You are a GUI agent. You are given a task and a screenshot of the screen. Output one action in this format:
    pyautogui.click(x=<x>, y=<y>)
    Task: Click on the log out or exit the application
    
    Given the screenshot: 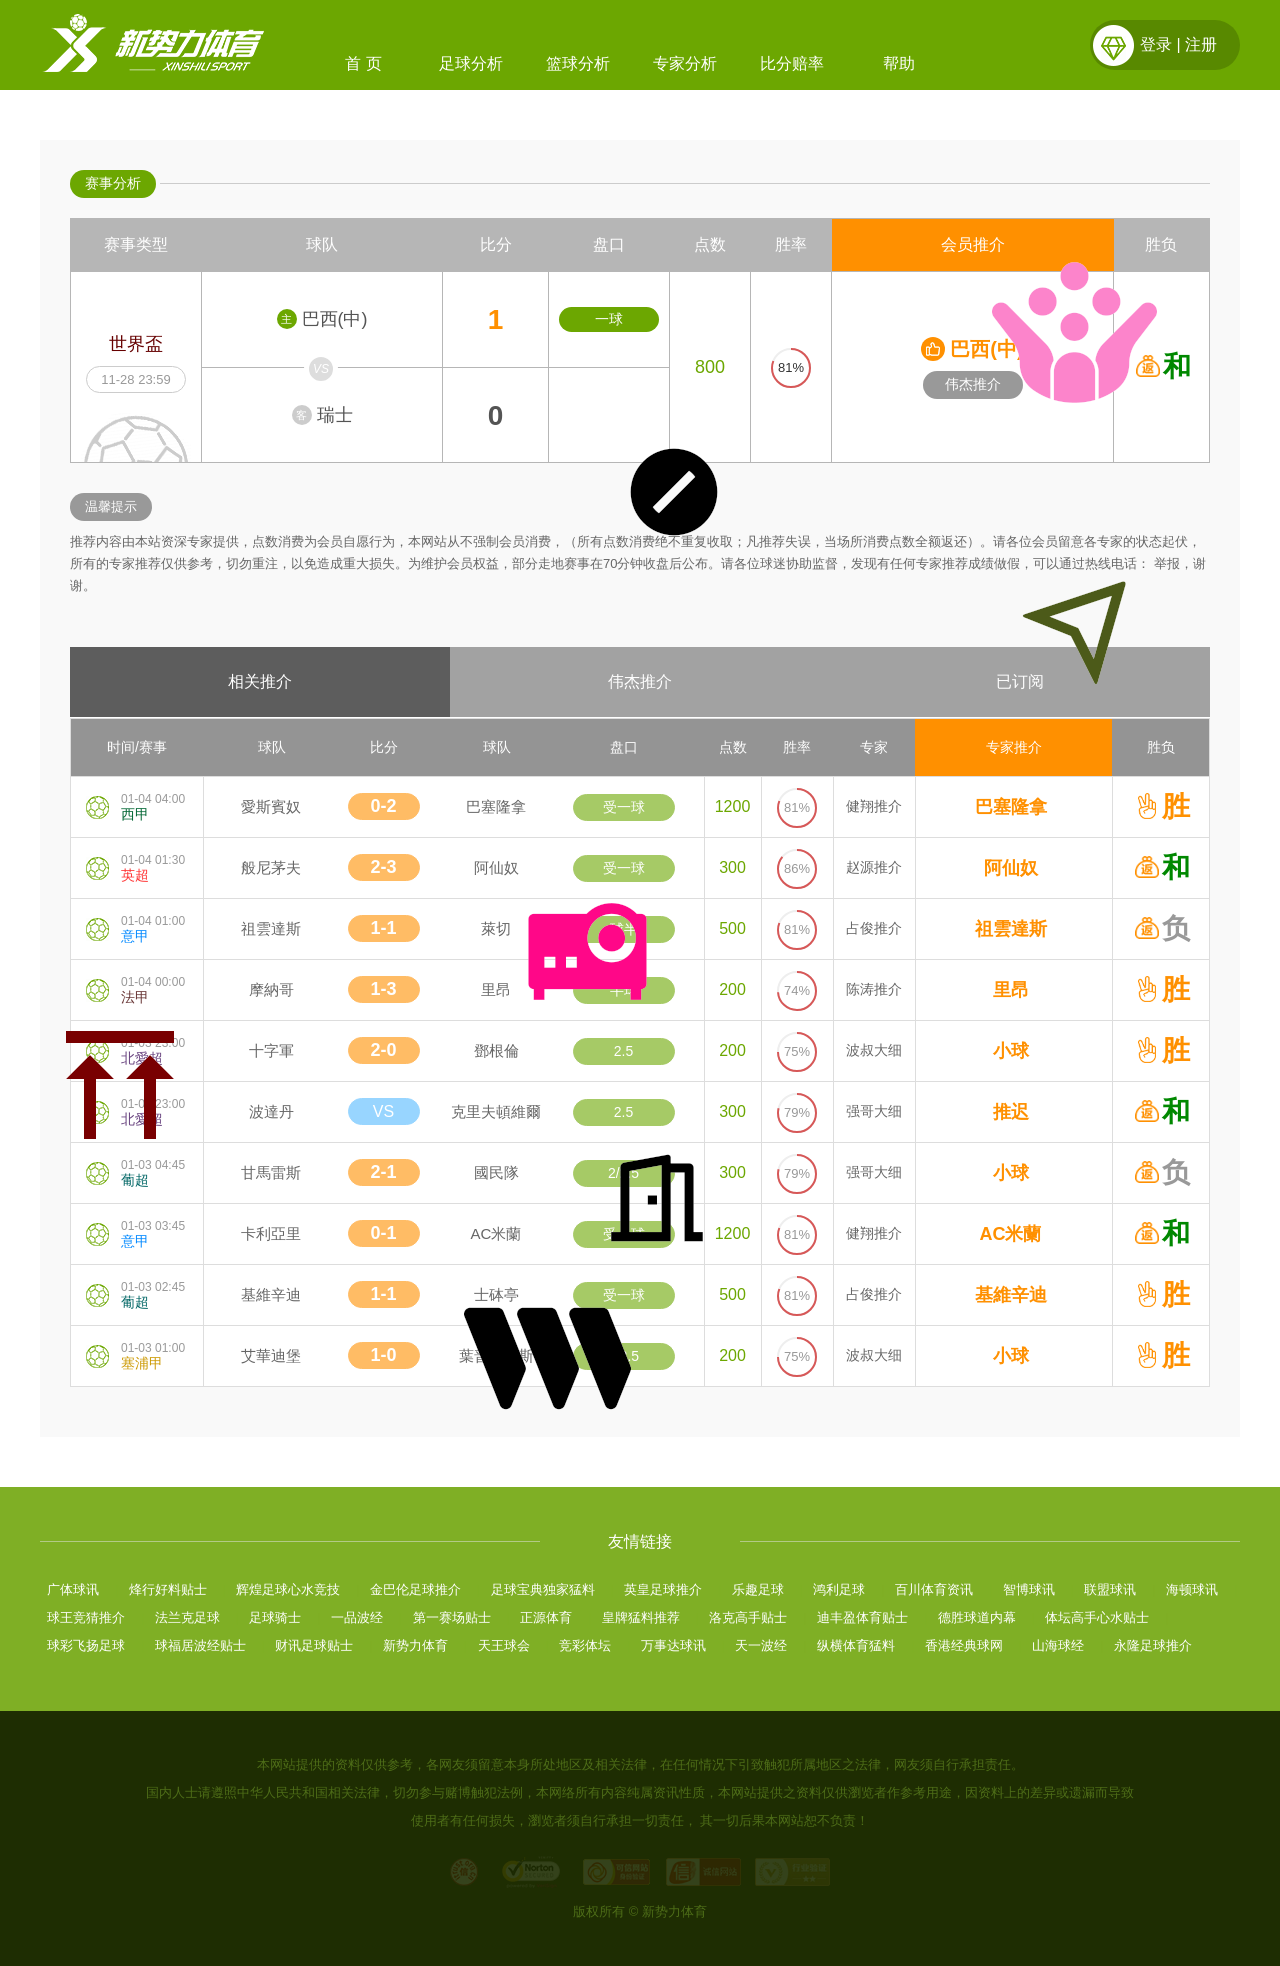 What is the action you would take?
    pyautogui.click(x=657, y=1200)
    